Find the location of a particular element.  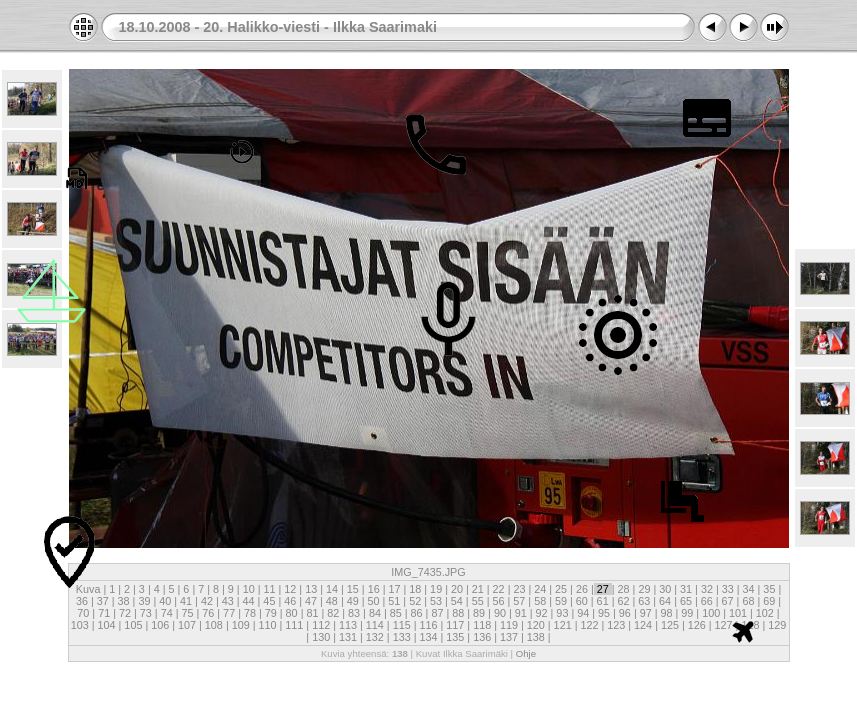

make a phone call is located at coordinates (436, 145).